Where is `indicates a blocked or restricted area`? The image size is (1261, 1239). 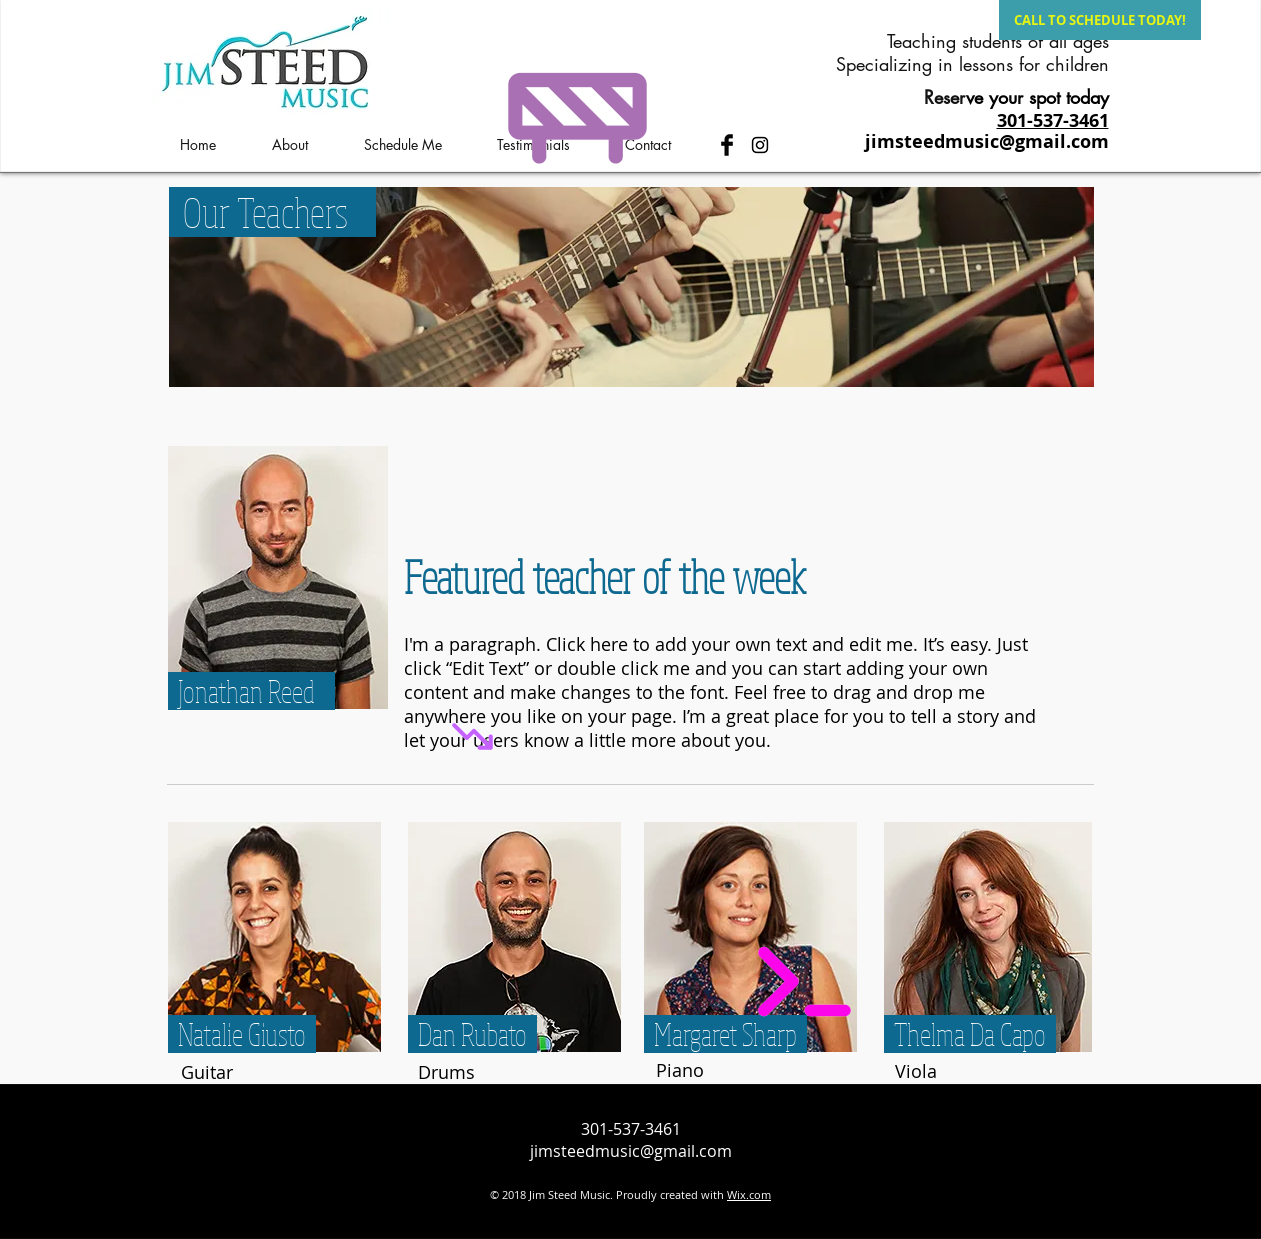
indicates a blocked or restricted area is located at coordinates (577, 113).